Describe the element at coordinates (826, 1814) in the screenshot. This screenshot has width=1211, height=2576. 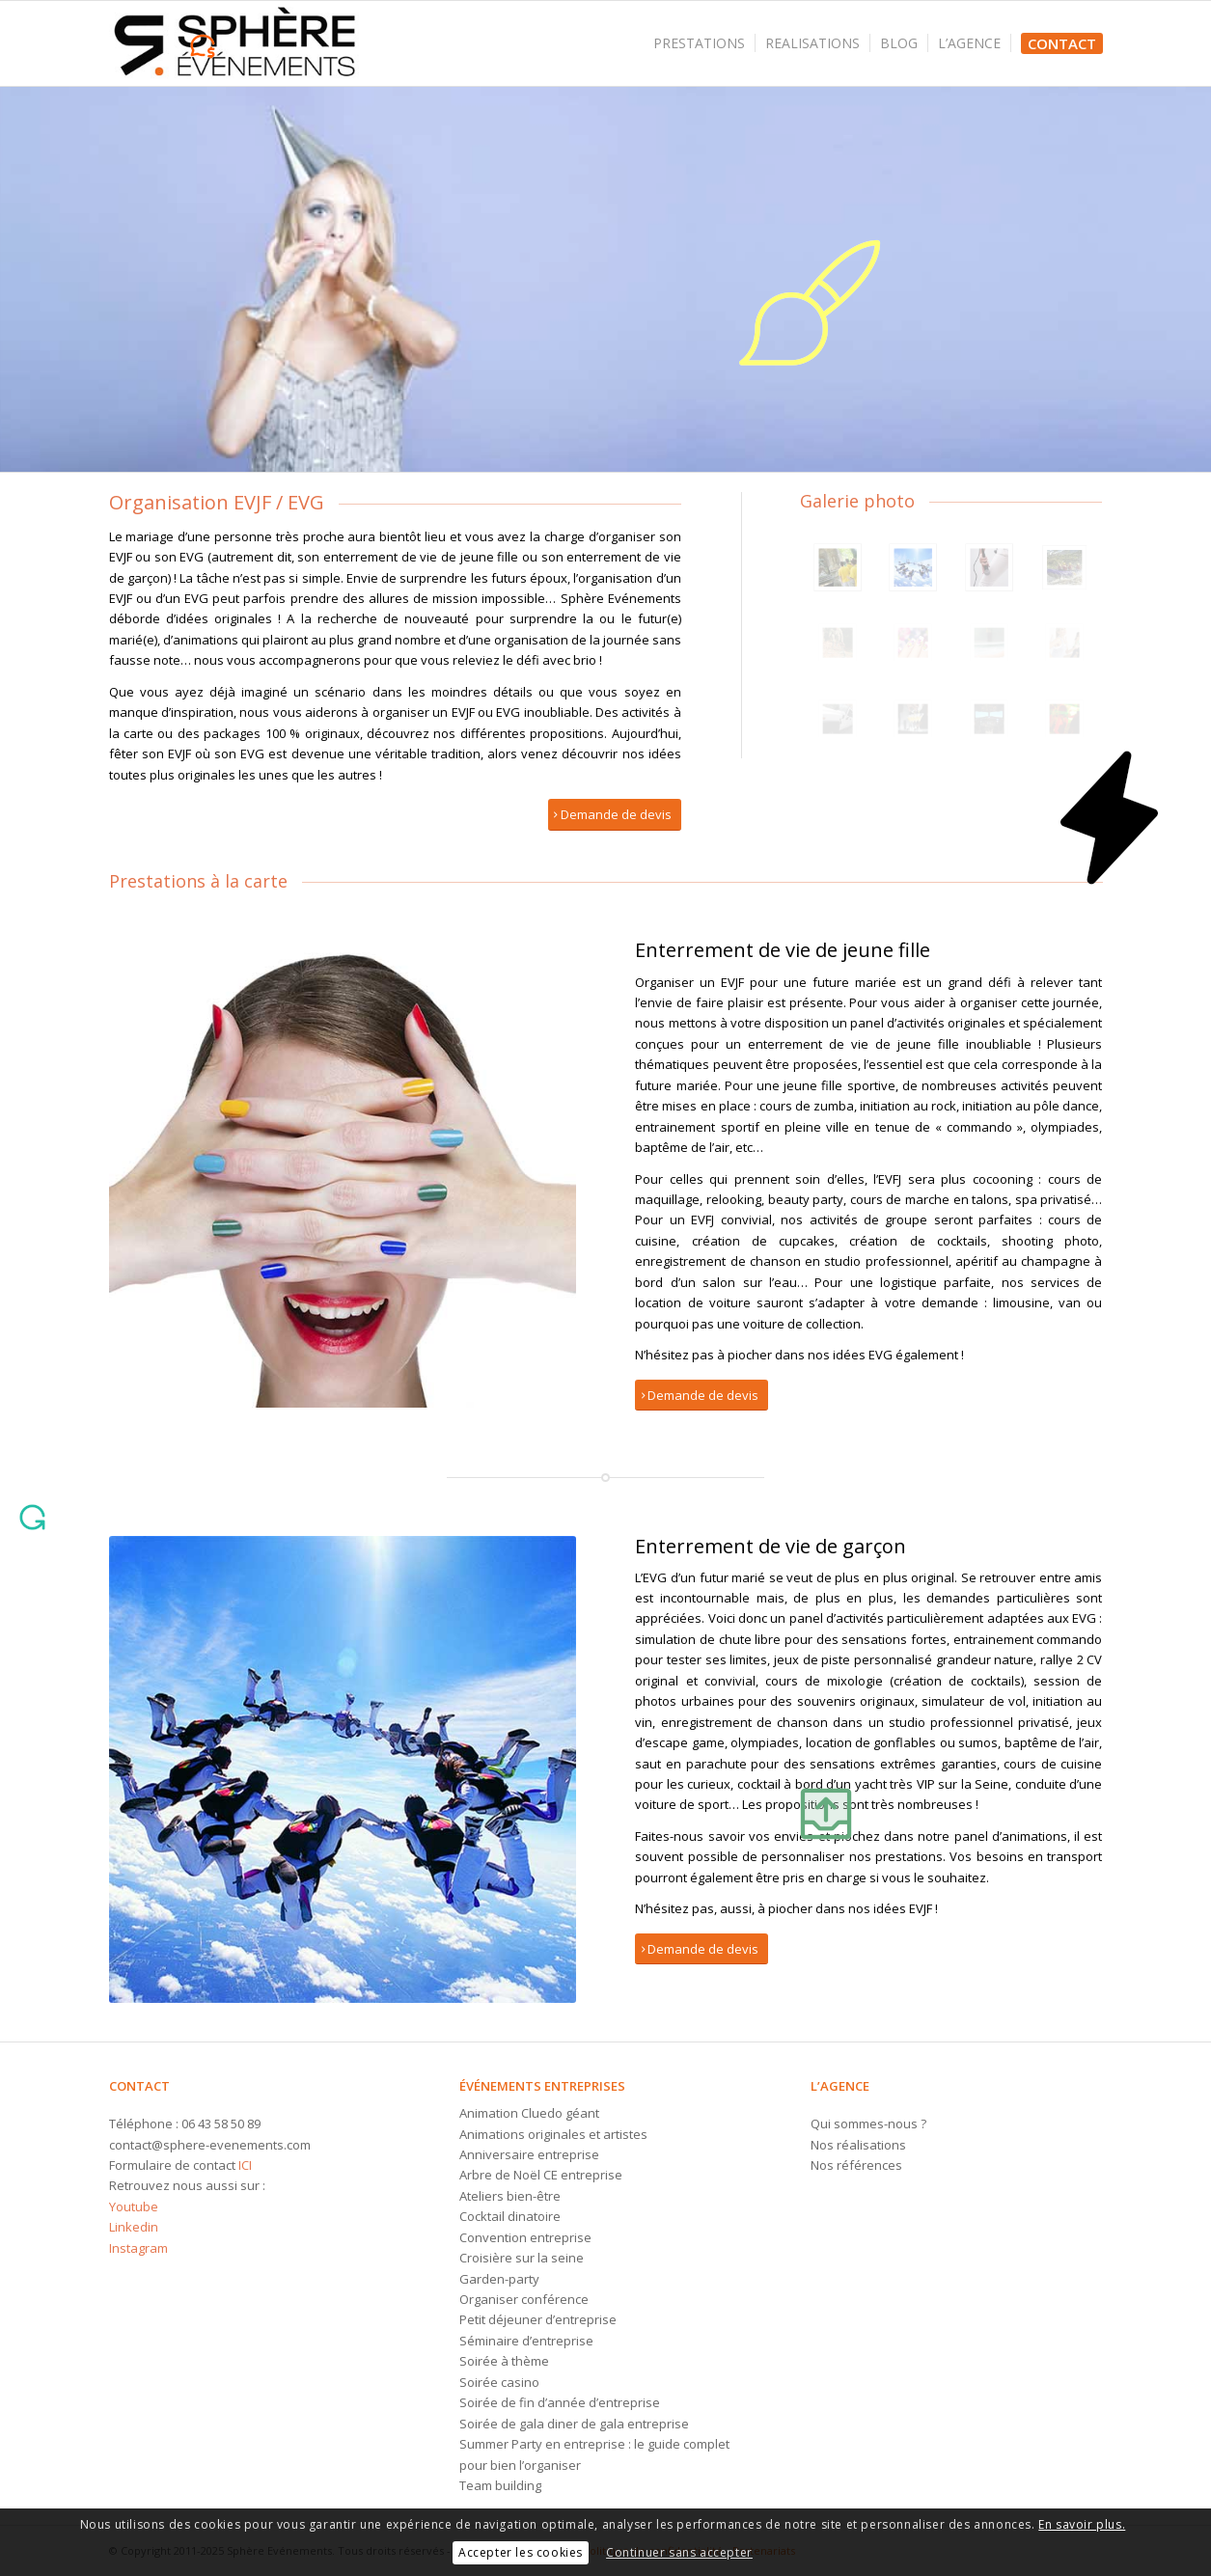
I see `upload a file from your device` at that location.